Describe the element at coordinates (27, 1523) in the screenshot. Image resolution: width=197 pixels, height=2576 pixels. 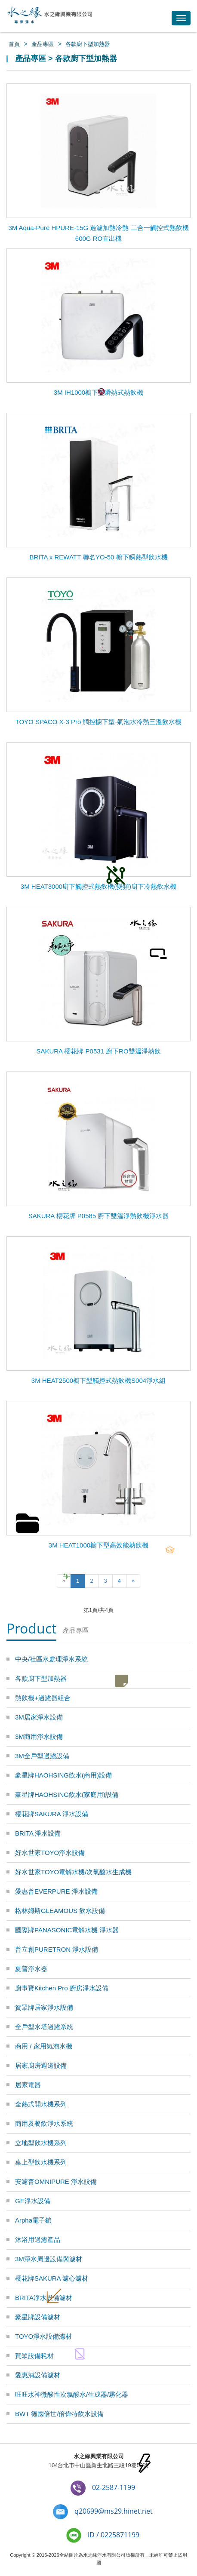
I see `open folder to view files` at that location.